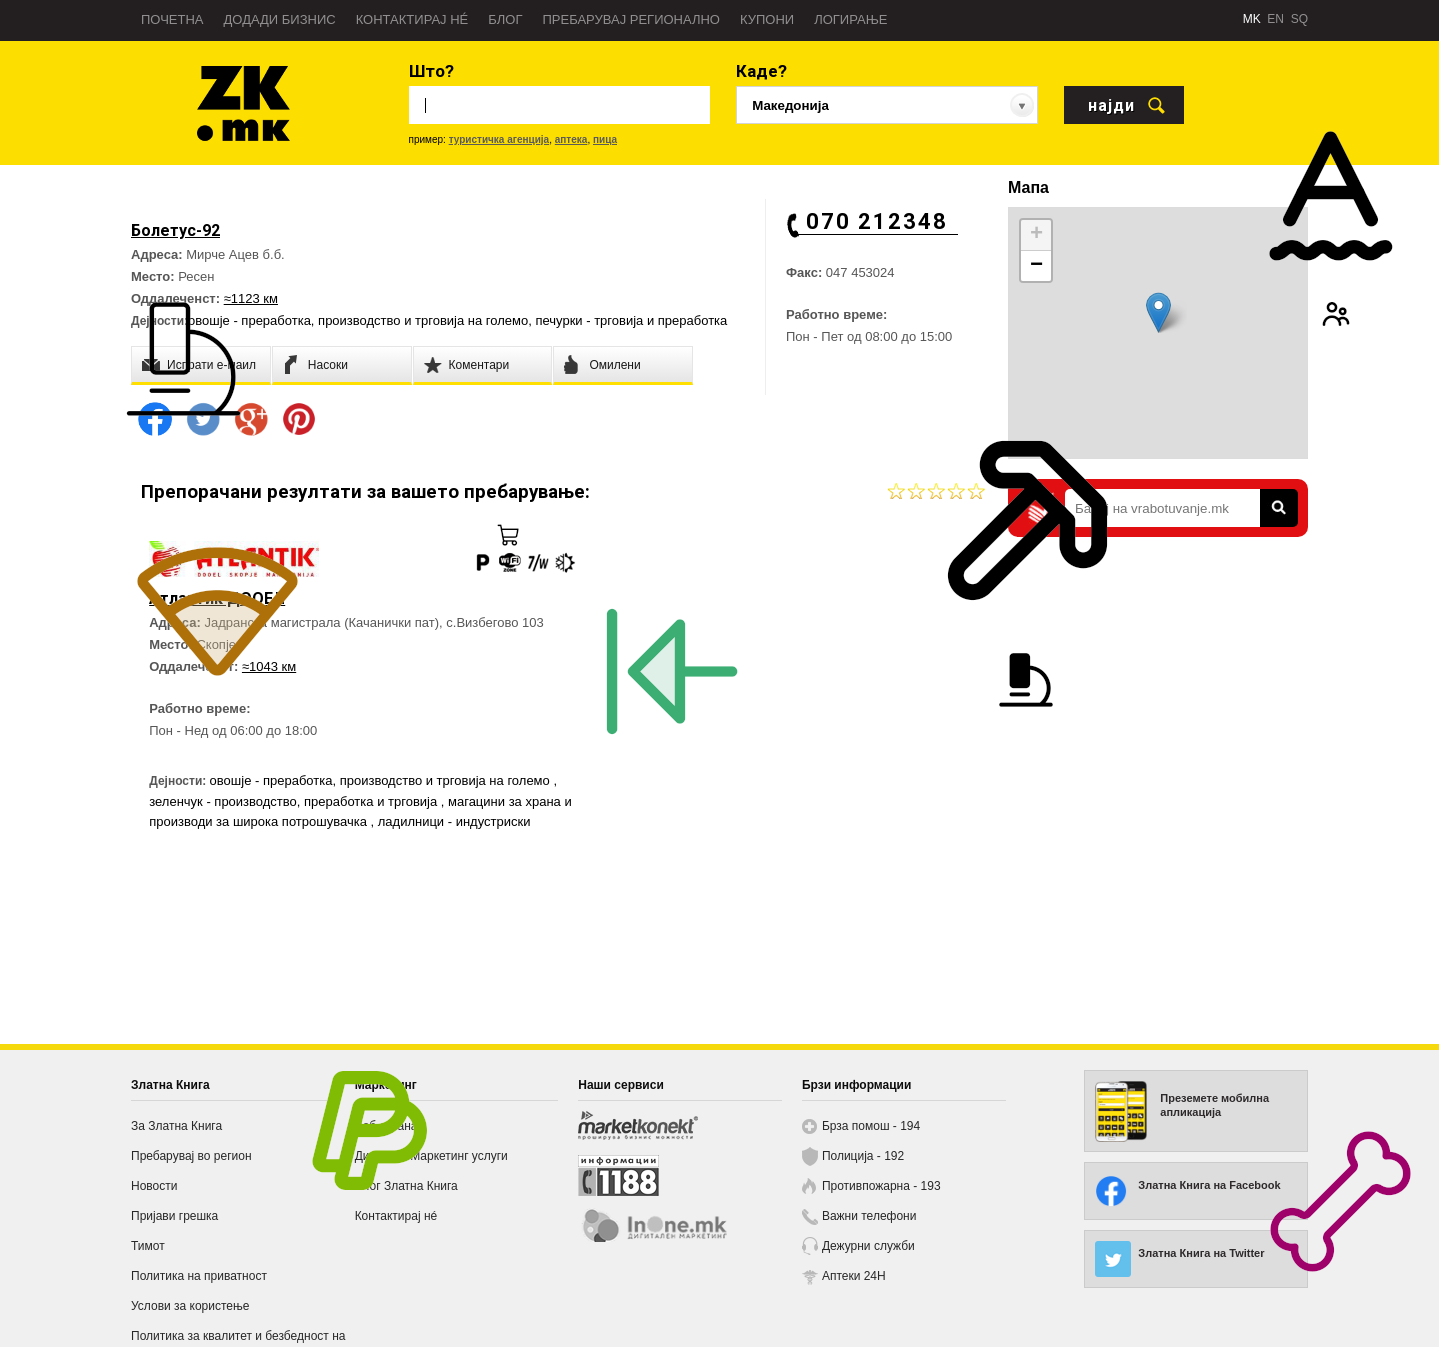 The height and width of the screenshot is (1347, 1439). What do you see at coordinates (1336, 314) in the screenshot?
I see `view contacts or friends list` at bounding box center [1336, 314].